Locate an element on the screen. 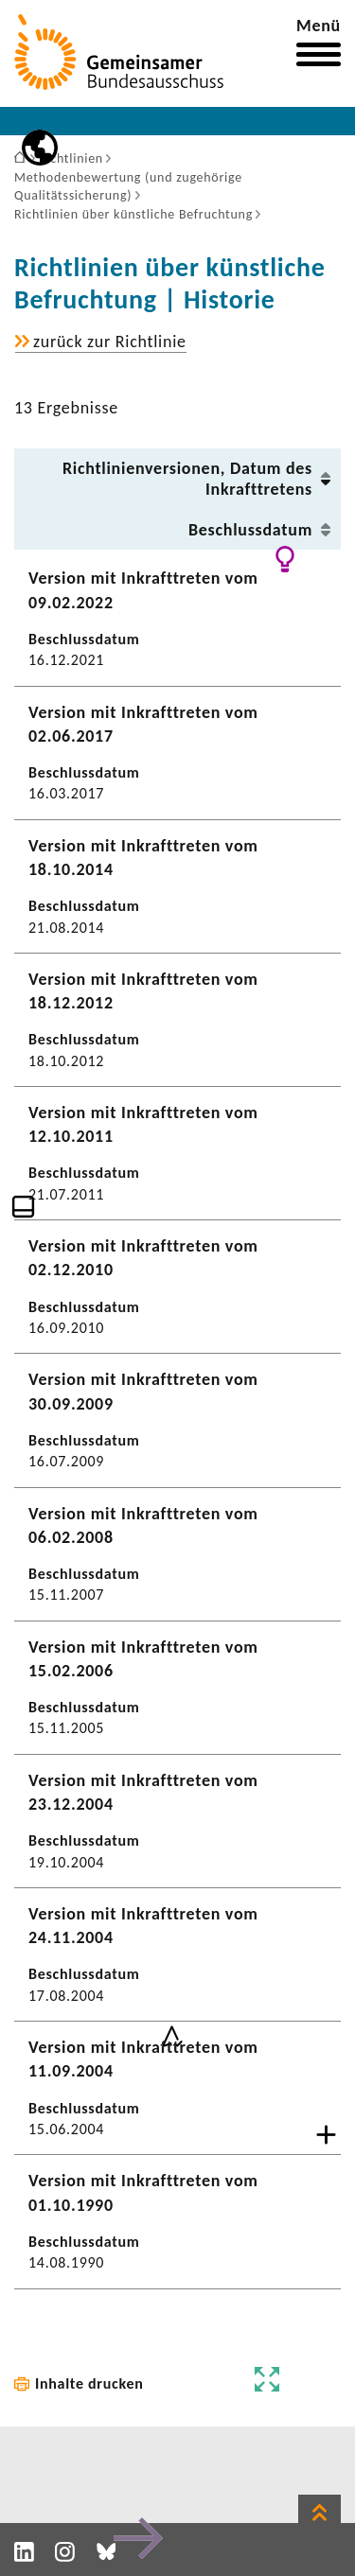 Image resolution: width=355 pixels, height=2576 pixels. navigate to the next item or page is located at coordinates (138, 2538).